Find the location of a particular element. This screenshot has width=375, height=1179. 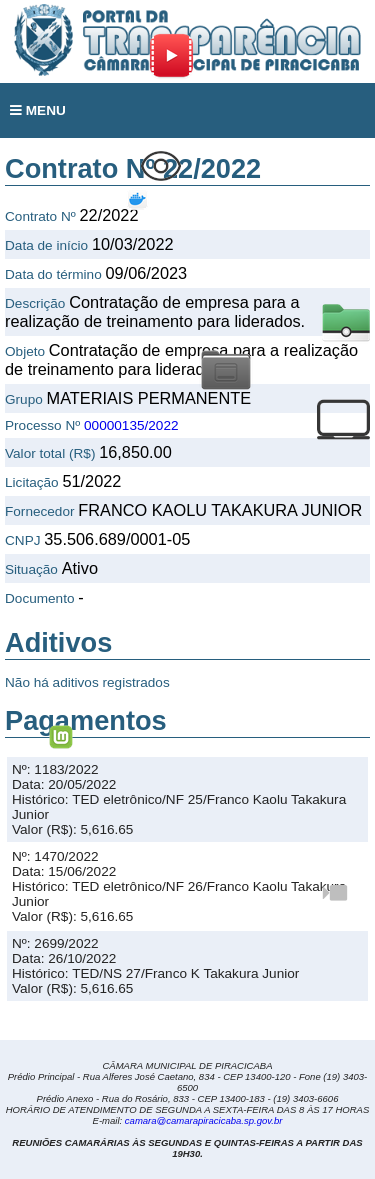

open linux mint application is located at coordinates (61, 737).